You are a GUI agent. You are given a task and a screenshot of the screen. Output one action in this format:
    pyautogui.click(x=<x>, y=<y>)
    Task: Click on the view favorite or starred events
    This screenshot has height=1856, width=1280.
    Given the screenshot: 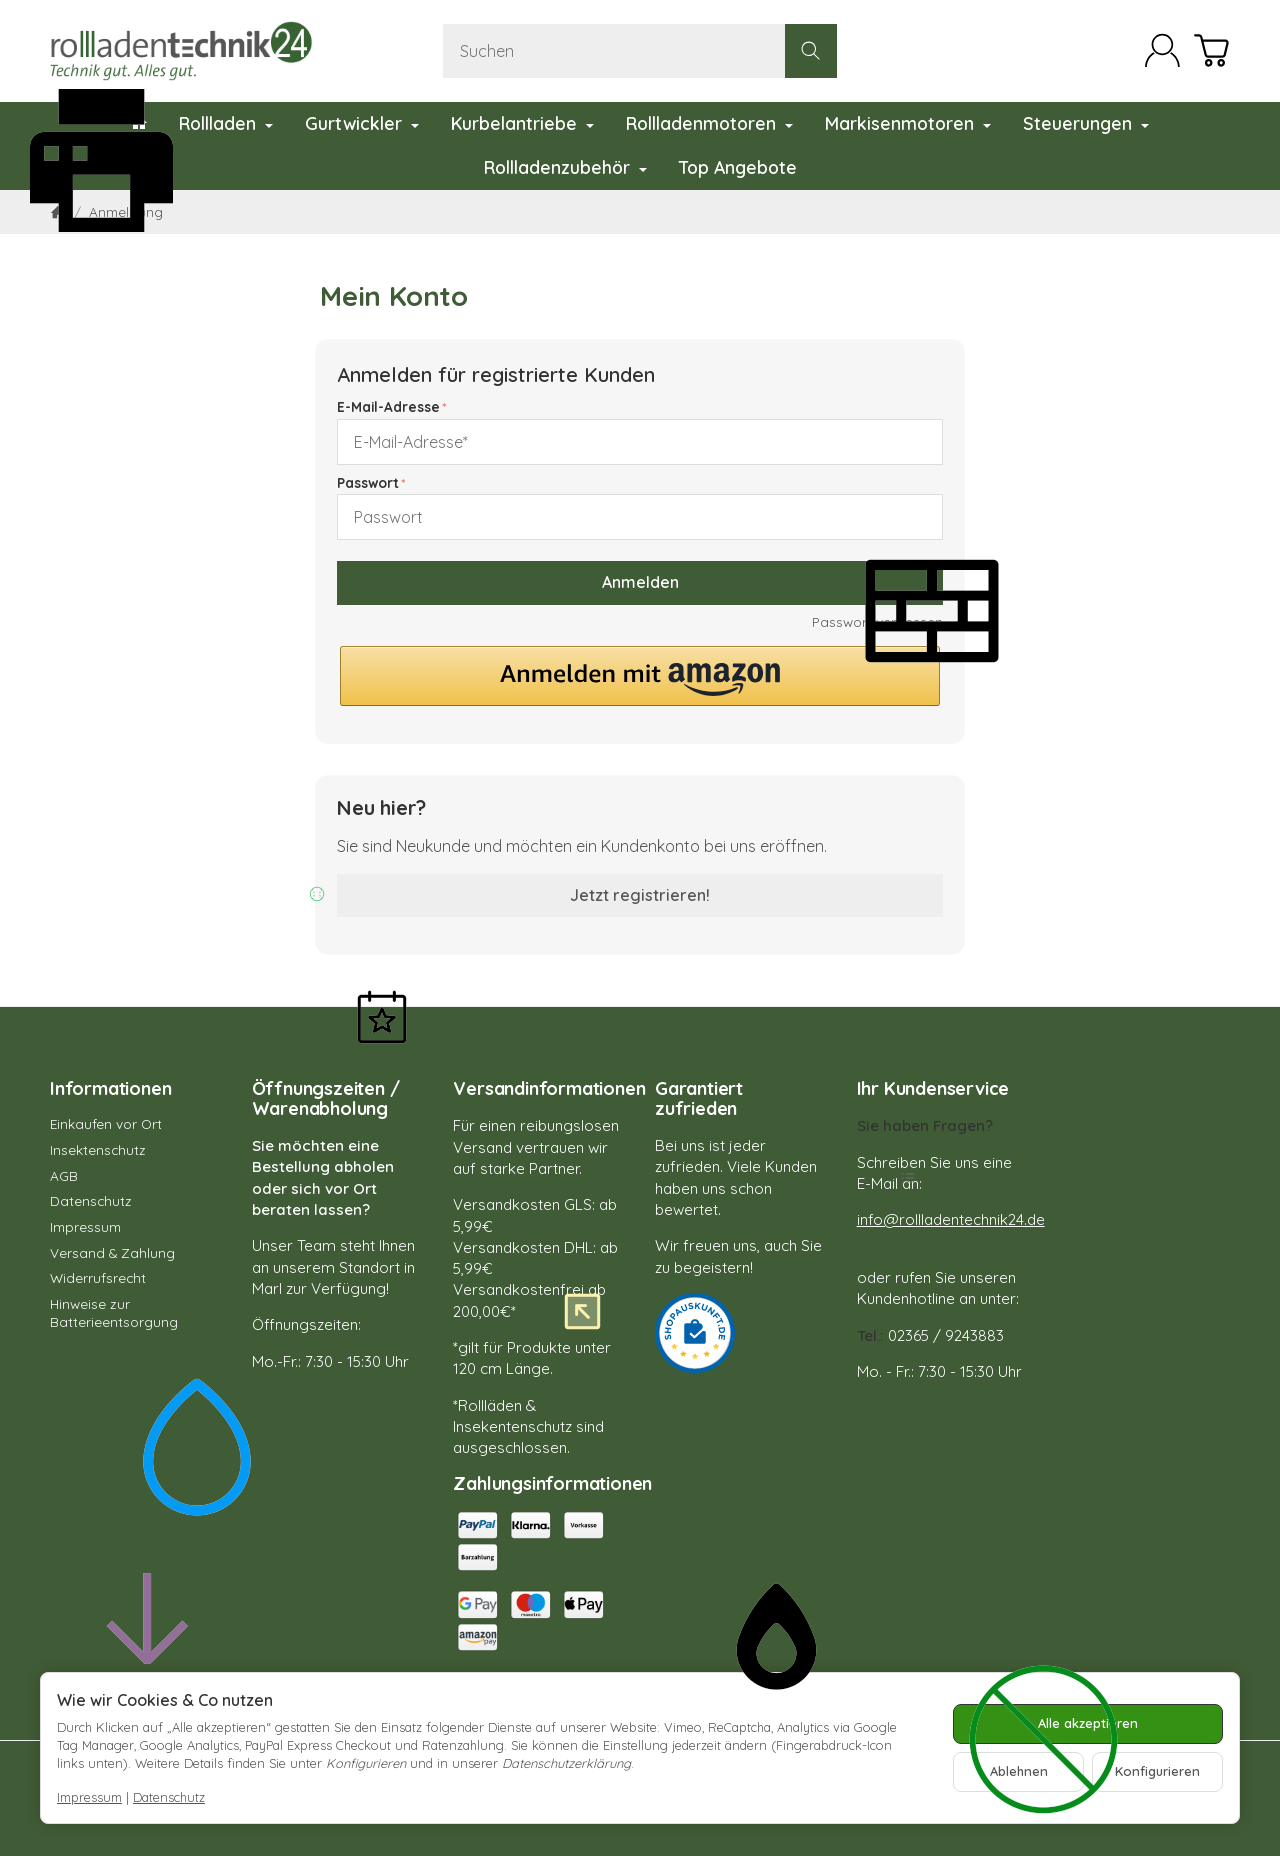 What is the action you would take?
    pyautogui.click(x=382, y=1019)
    